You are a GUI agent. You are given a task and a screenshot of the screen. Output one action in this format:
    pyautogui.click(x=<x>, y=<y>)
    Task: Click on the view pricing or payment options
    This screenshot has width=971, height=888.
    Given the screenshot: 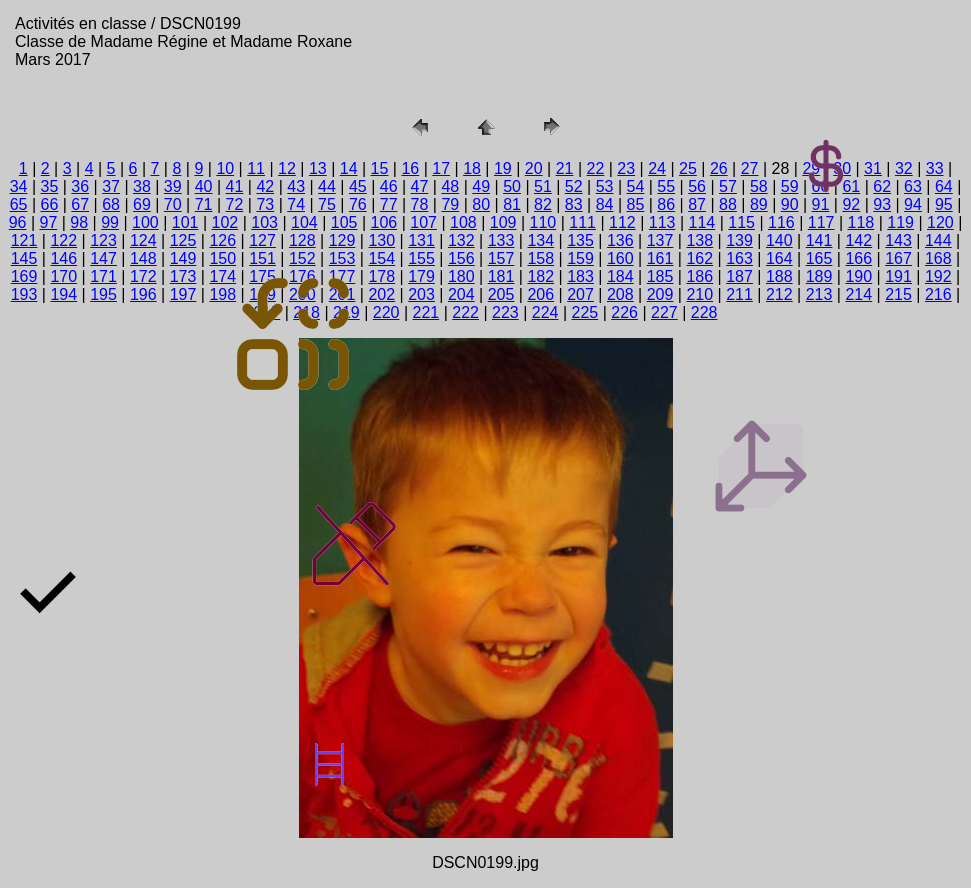 What is the action you would take?
    pyautogui.click(x=826, y=166)
    